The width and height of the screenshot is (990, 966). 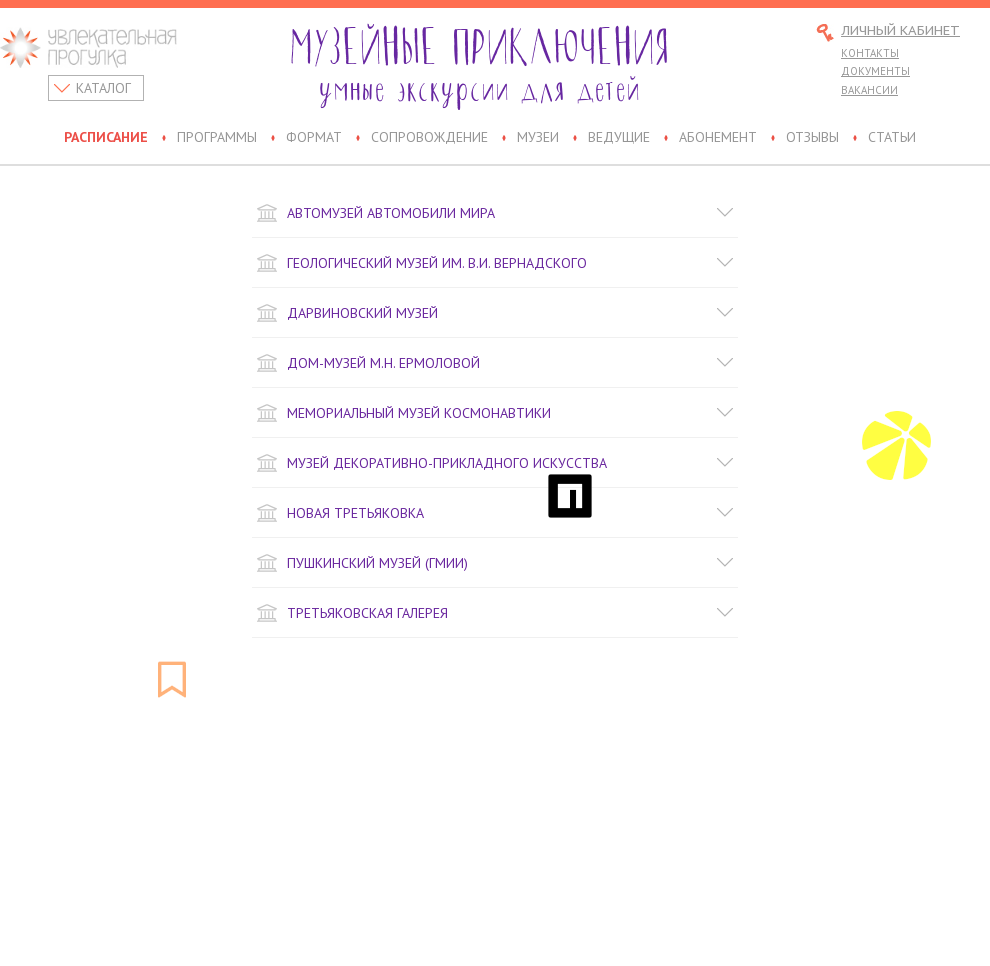 What do you see at coordinates (570, 496) in the screenshot?
I see `npm (node package manager) logo` at bounding box center [570, 496].